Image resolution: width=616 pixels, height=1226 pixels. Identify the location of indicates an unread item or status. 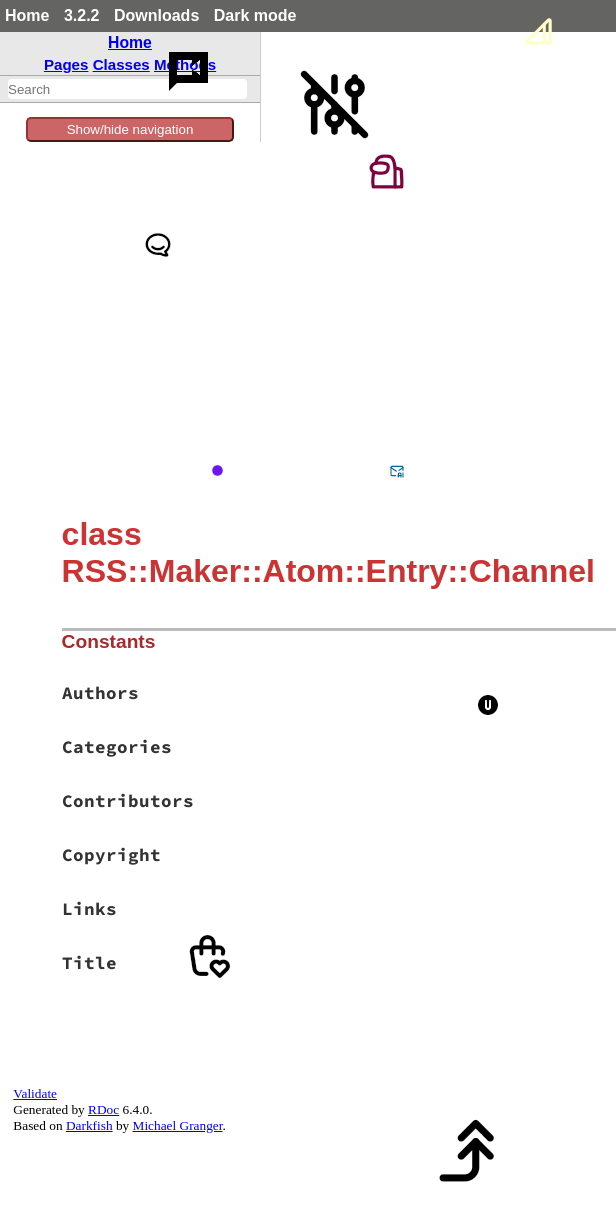
(488, 705).